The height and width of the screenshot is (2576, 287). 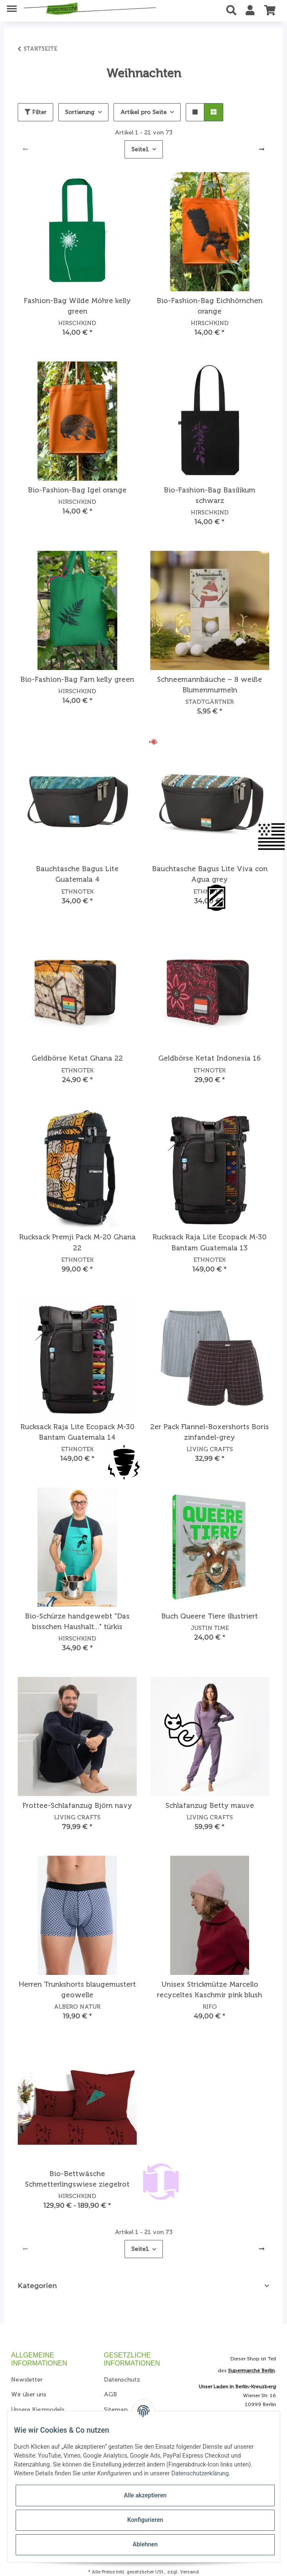 What do you see at coordinates (271, 837) in the screenshot?
I see `select united states as your country/region` at bounding box center [271, 837].